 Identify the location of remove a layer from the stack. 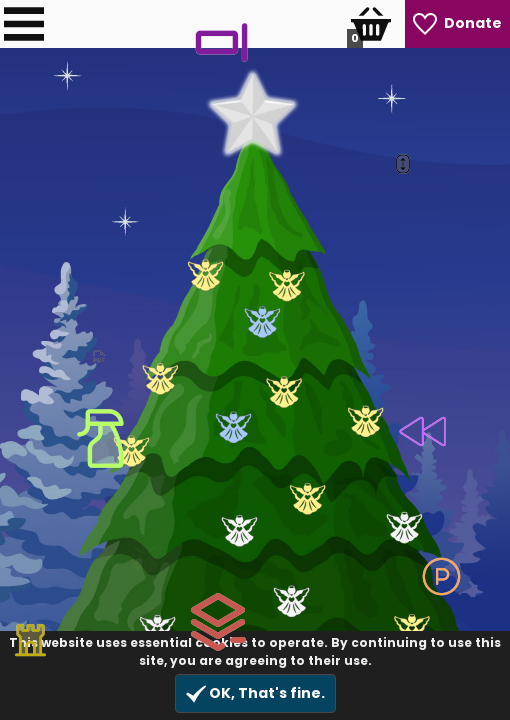
(218, 622).